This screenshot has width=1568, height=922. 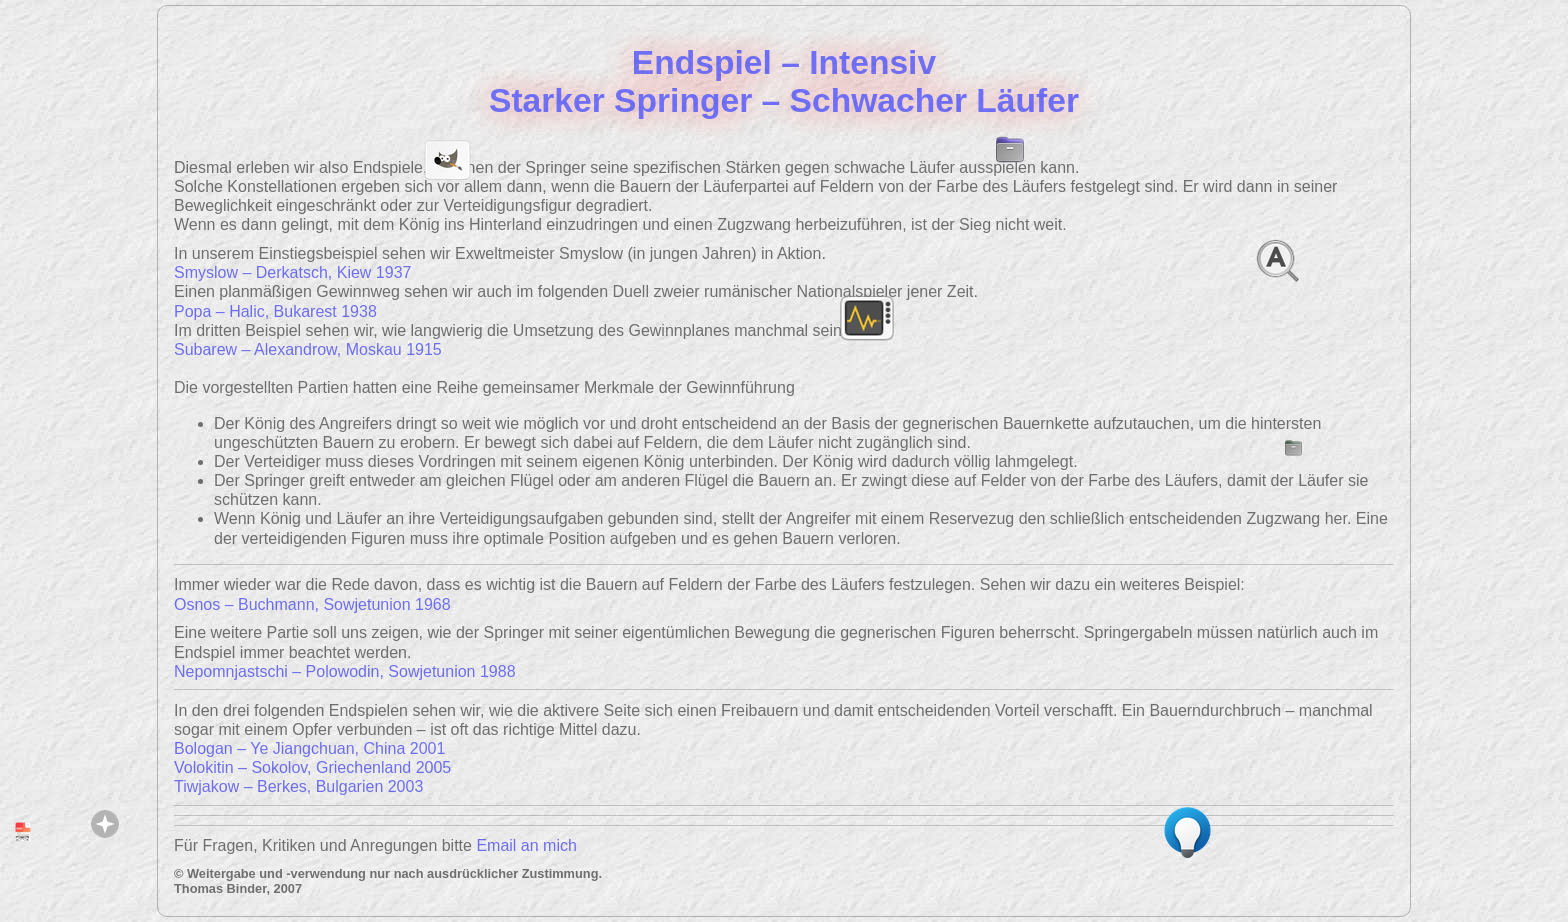 What do you see at coordinates (23, 832) in the screenshot?
I see `open the papers document reader app` at bounding box center [23, 832].